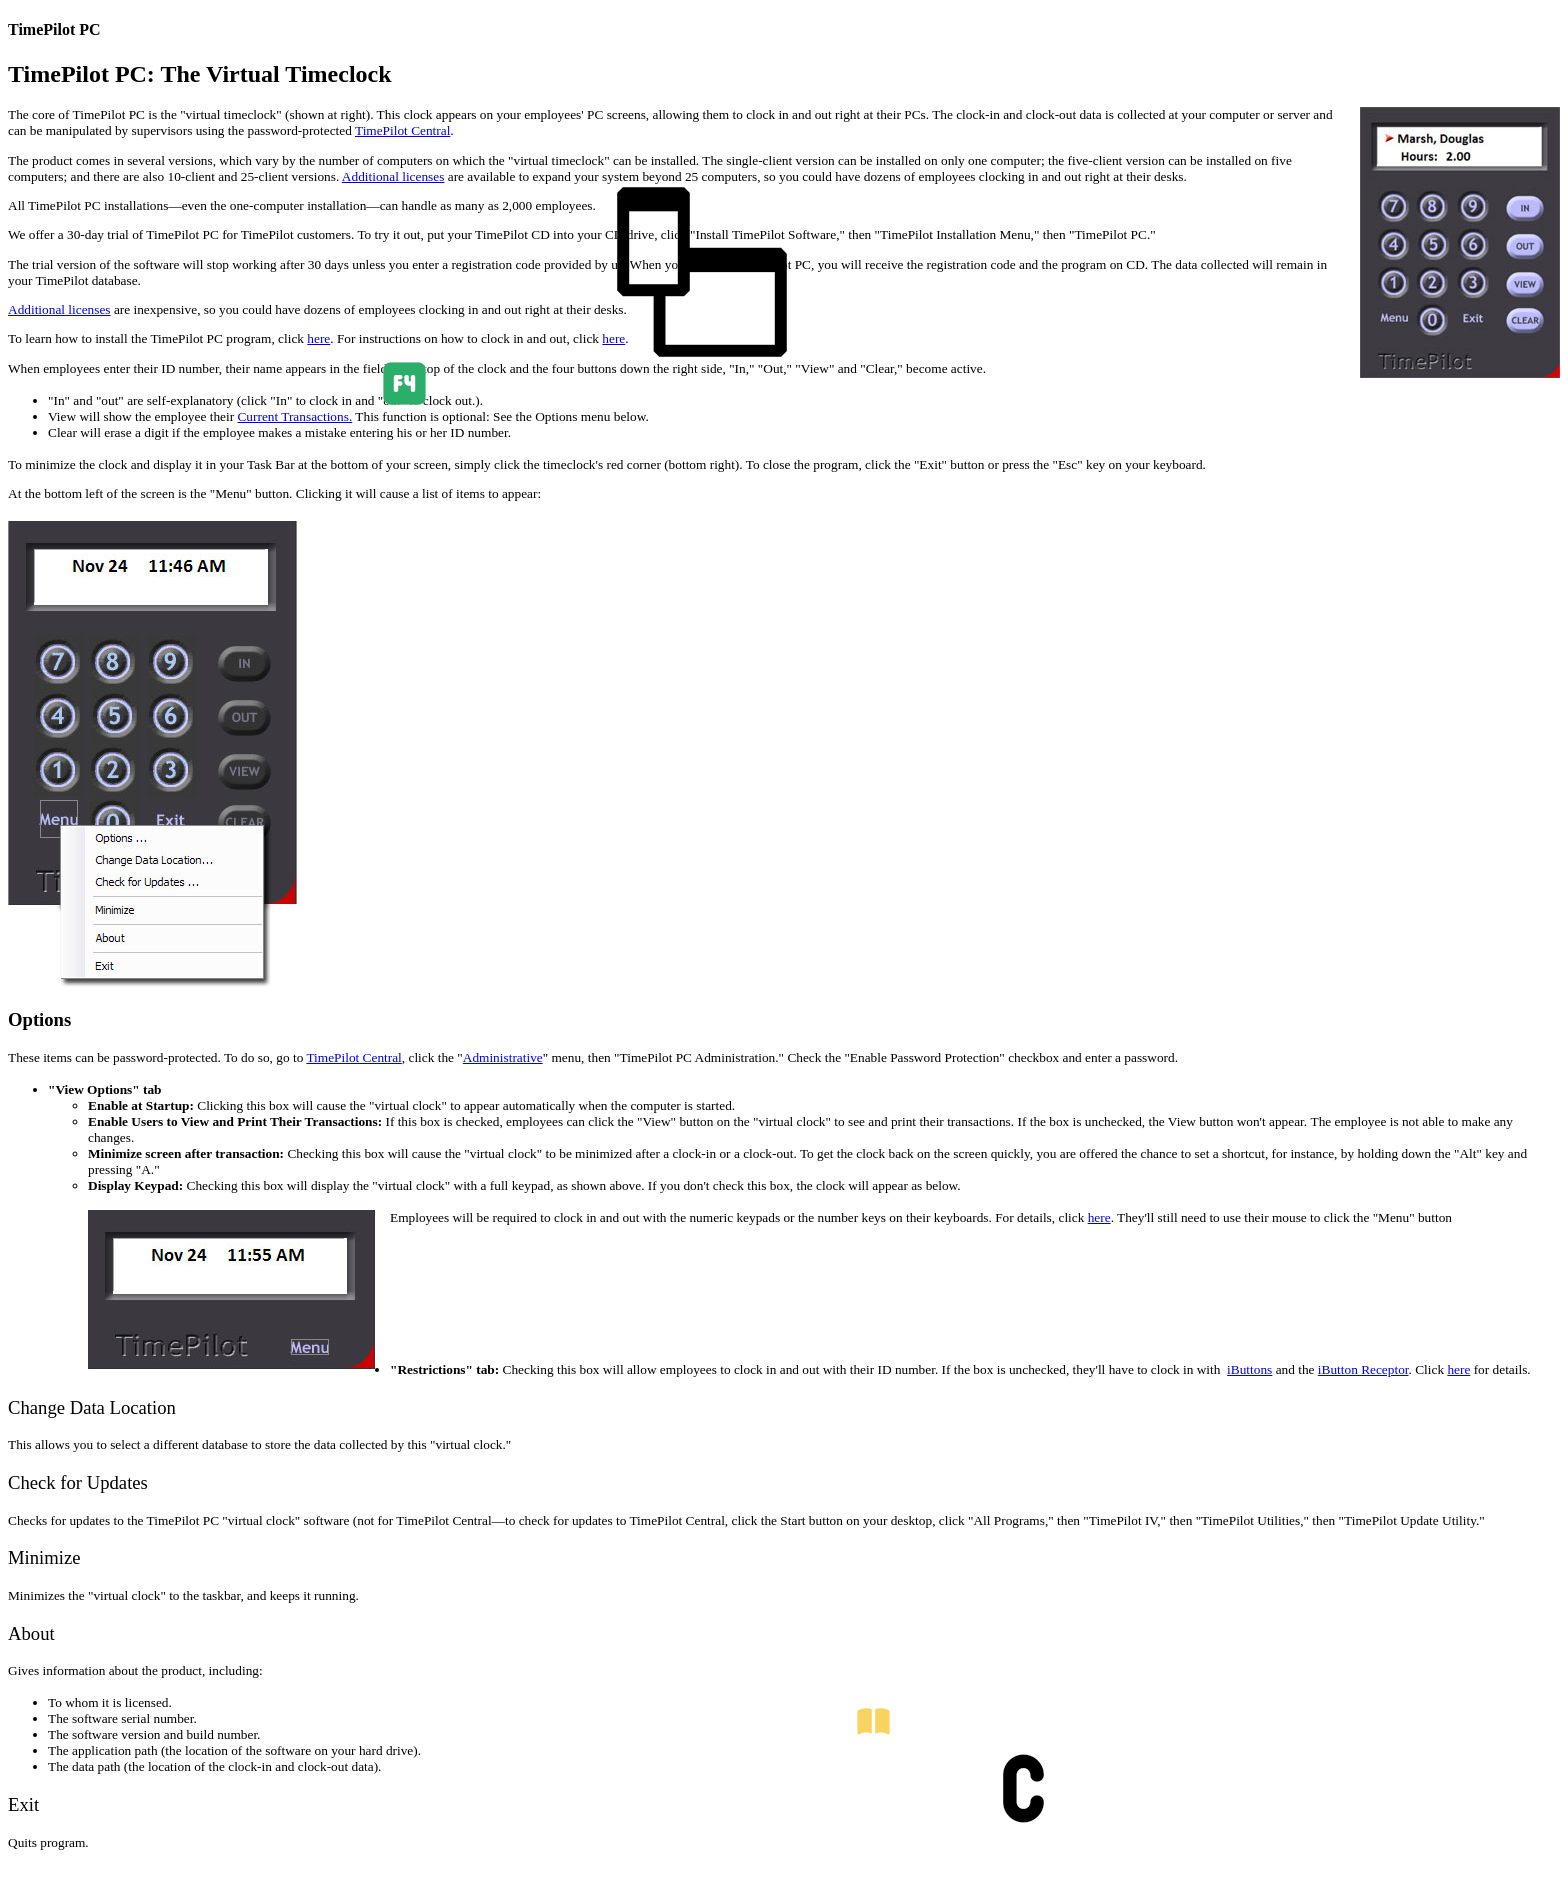 This screenshot has height=1893, width=1568. What do you see at coordinates (404, 383) in the screenshot?
I see `keyboard shortcut indicator for F4 function key` at bounding box center [404, 383].